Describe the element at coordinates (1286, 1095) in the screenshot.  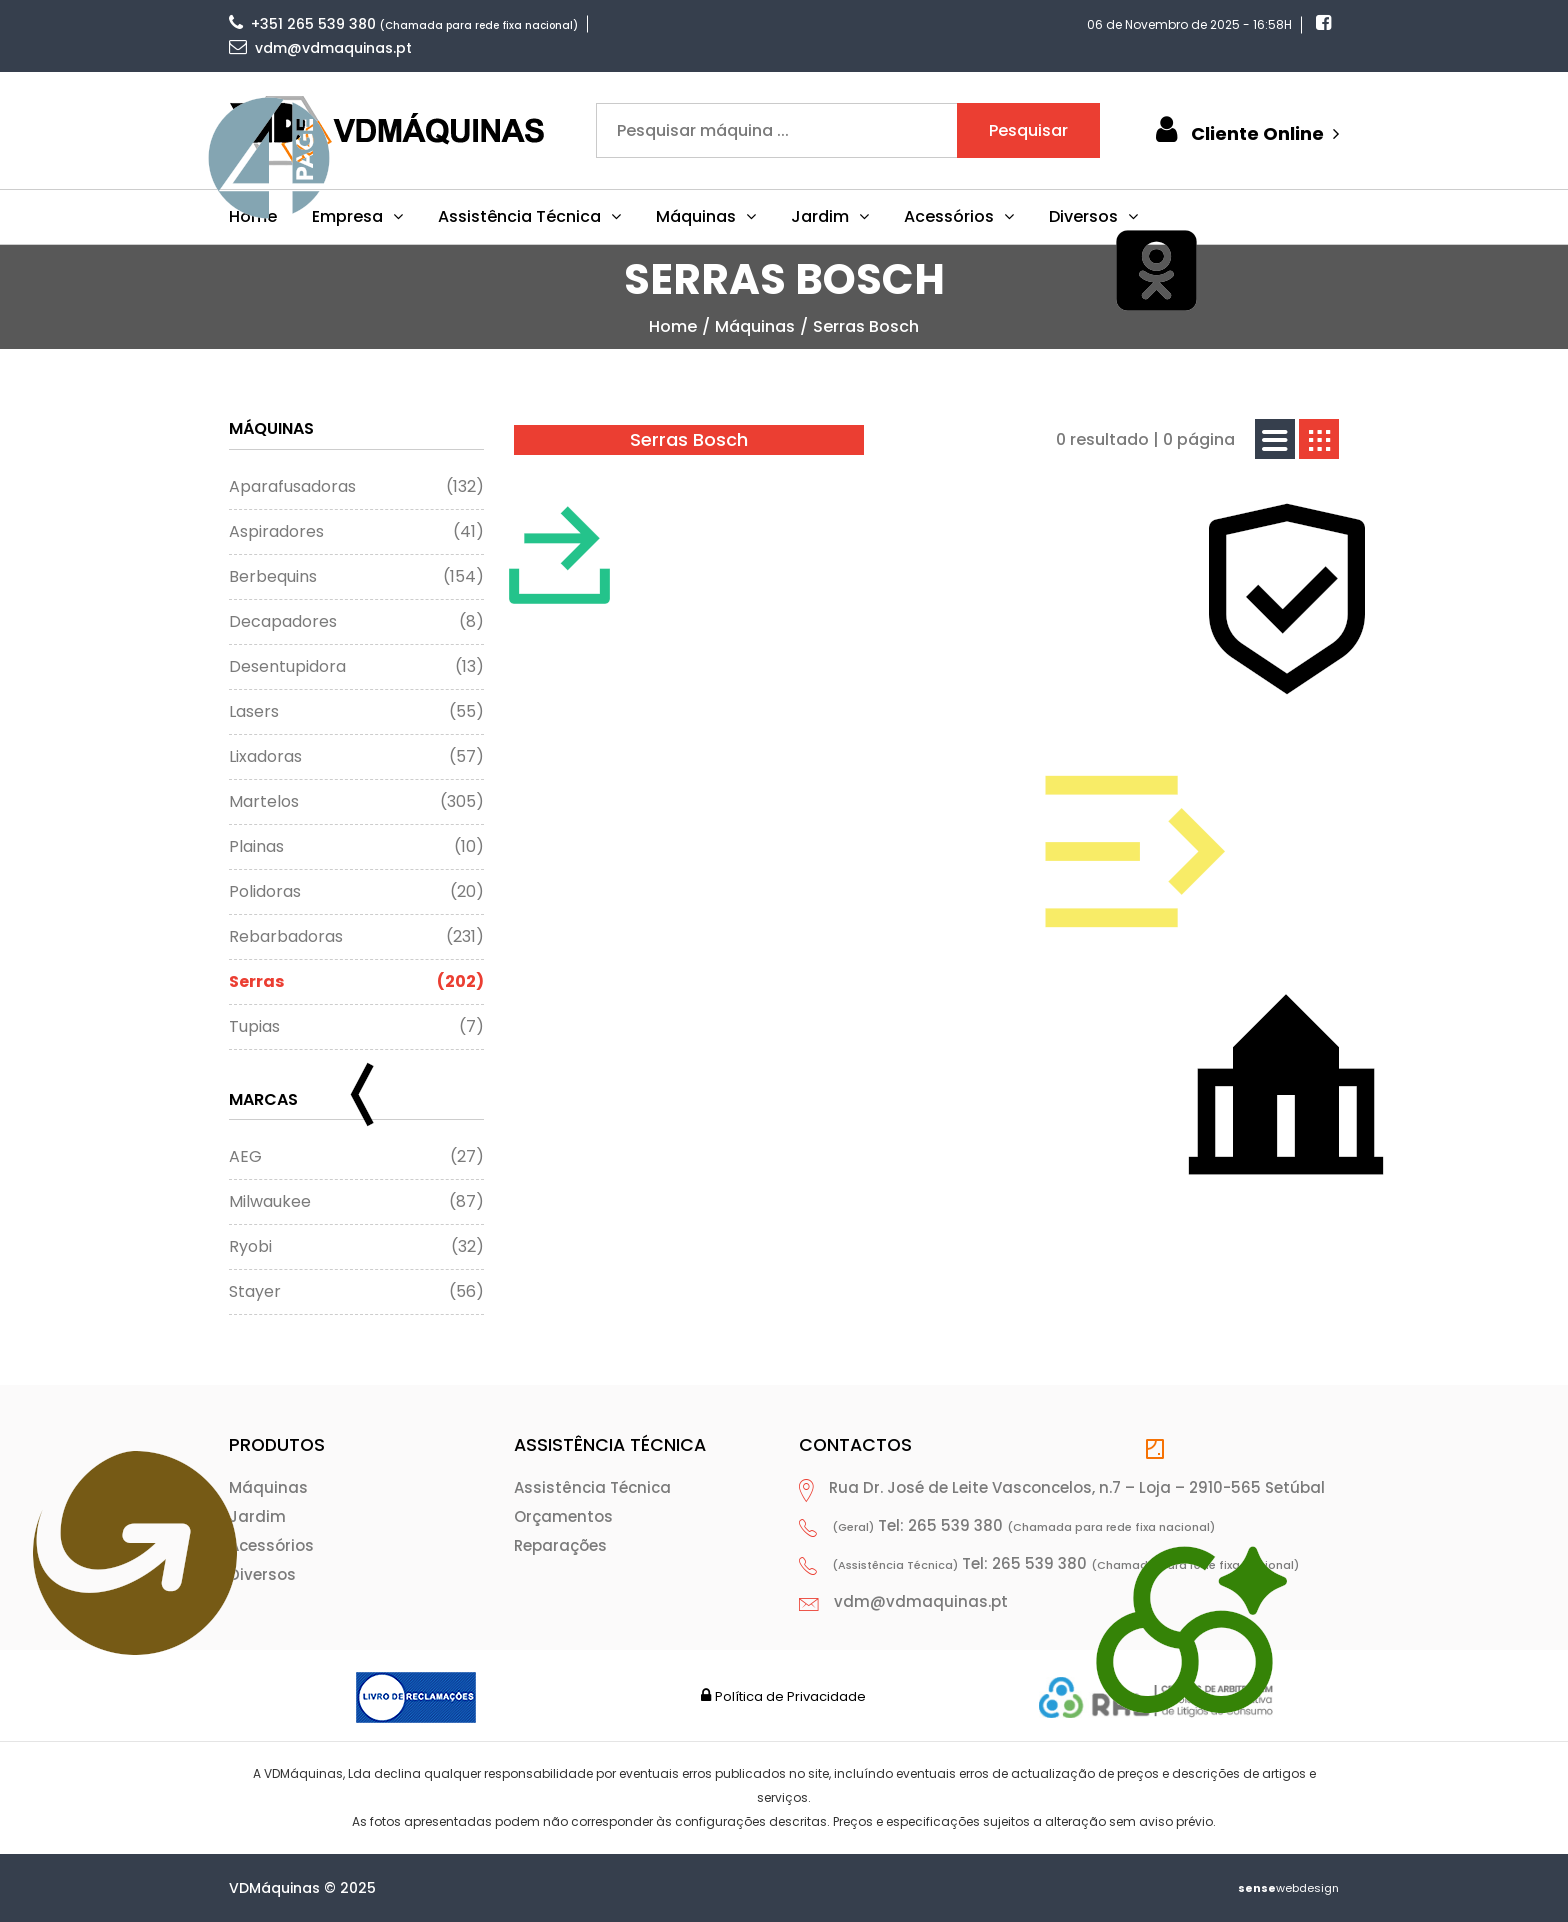
I see `access education or school-related features` at that location.